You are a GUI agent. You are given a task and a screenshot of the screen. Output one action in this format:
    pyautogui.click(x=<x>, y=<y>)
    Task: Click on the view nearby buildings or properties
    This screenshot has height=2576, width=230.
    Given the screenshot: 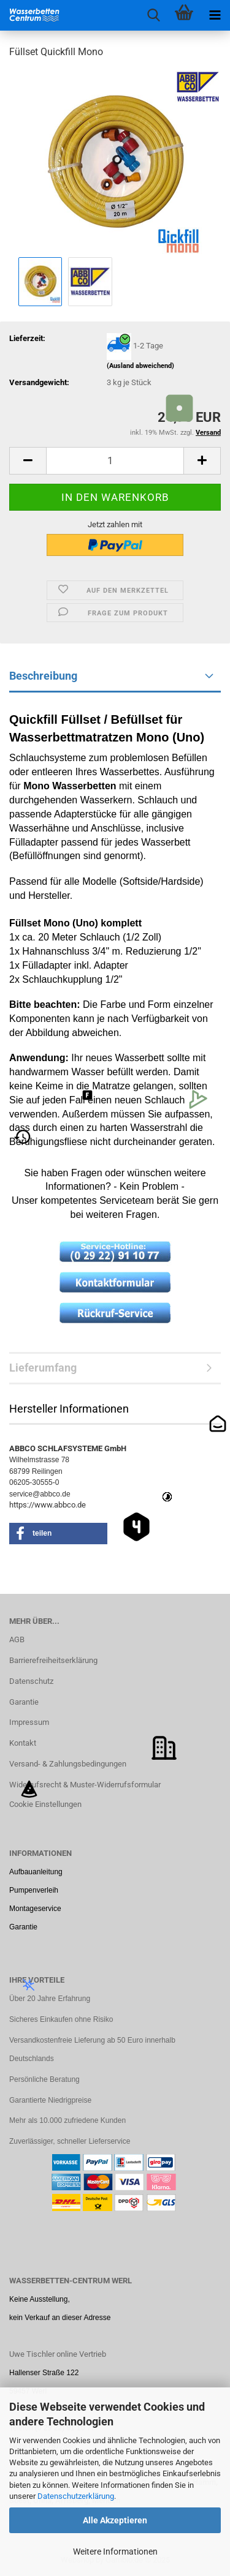 What is the action you would take?
    pyautogui.click(x=164, y=1747)
    